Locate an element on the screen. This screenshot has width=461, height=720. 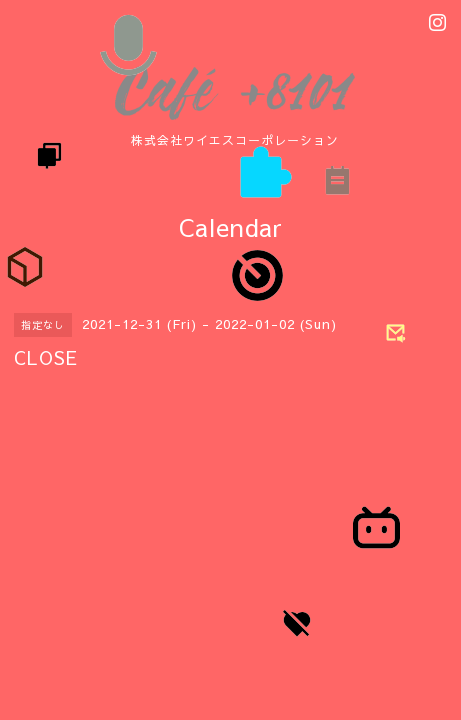
access plugins or extensions is located at coordinates (263, 174).